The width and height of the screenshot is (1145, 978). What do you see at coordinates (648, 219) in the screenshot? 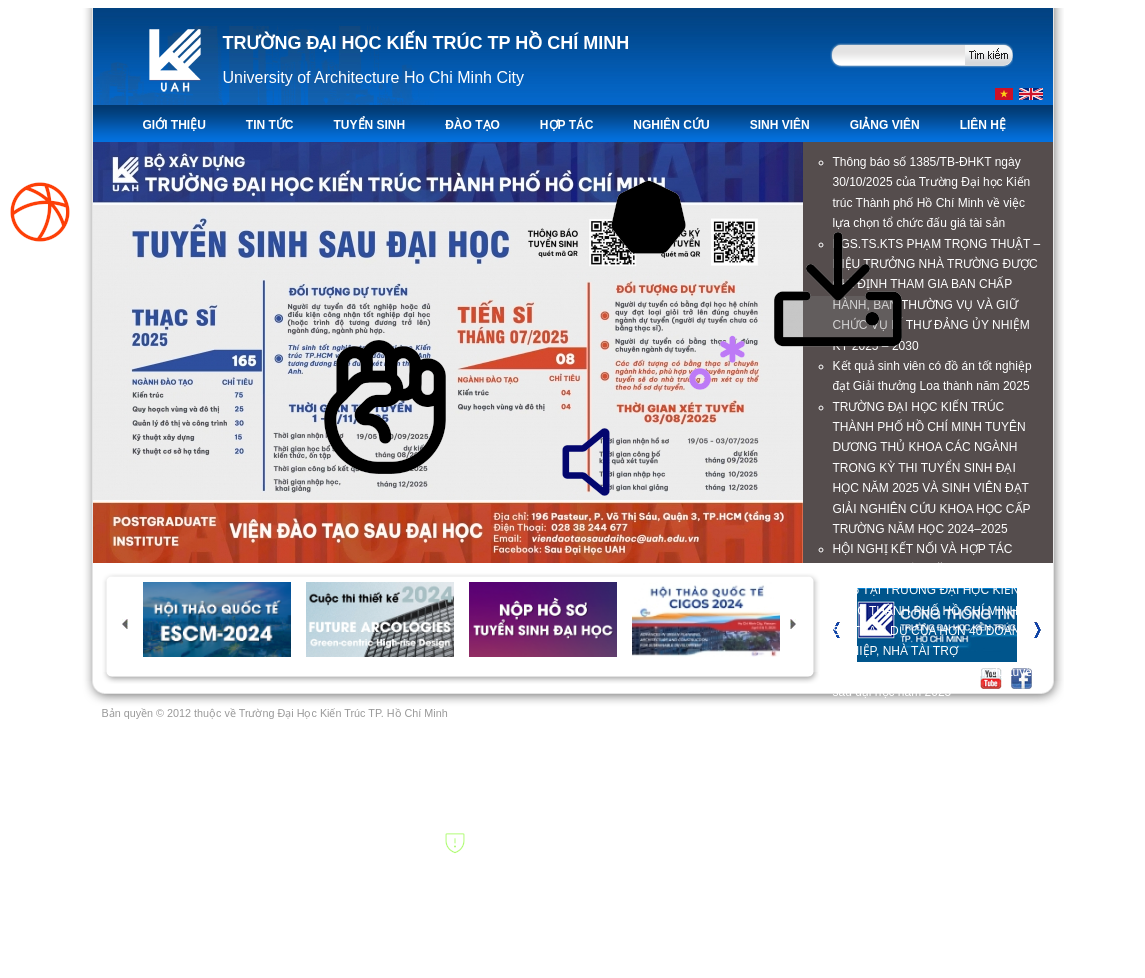
I see `a seven-sided shape indicator or badge container` at bounding box center [648, 219].